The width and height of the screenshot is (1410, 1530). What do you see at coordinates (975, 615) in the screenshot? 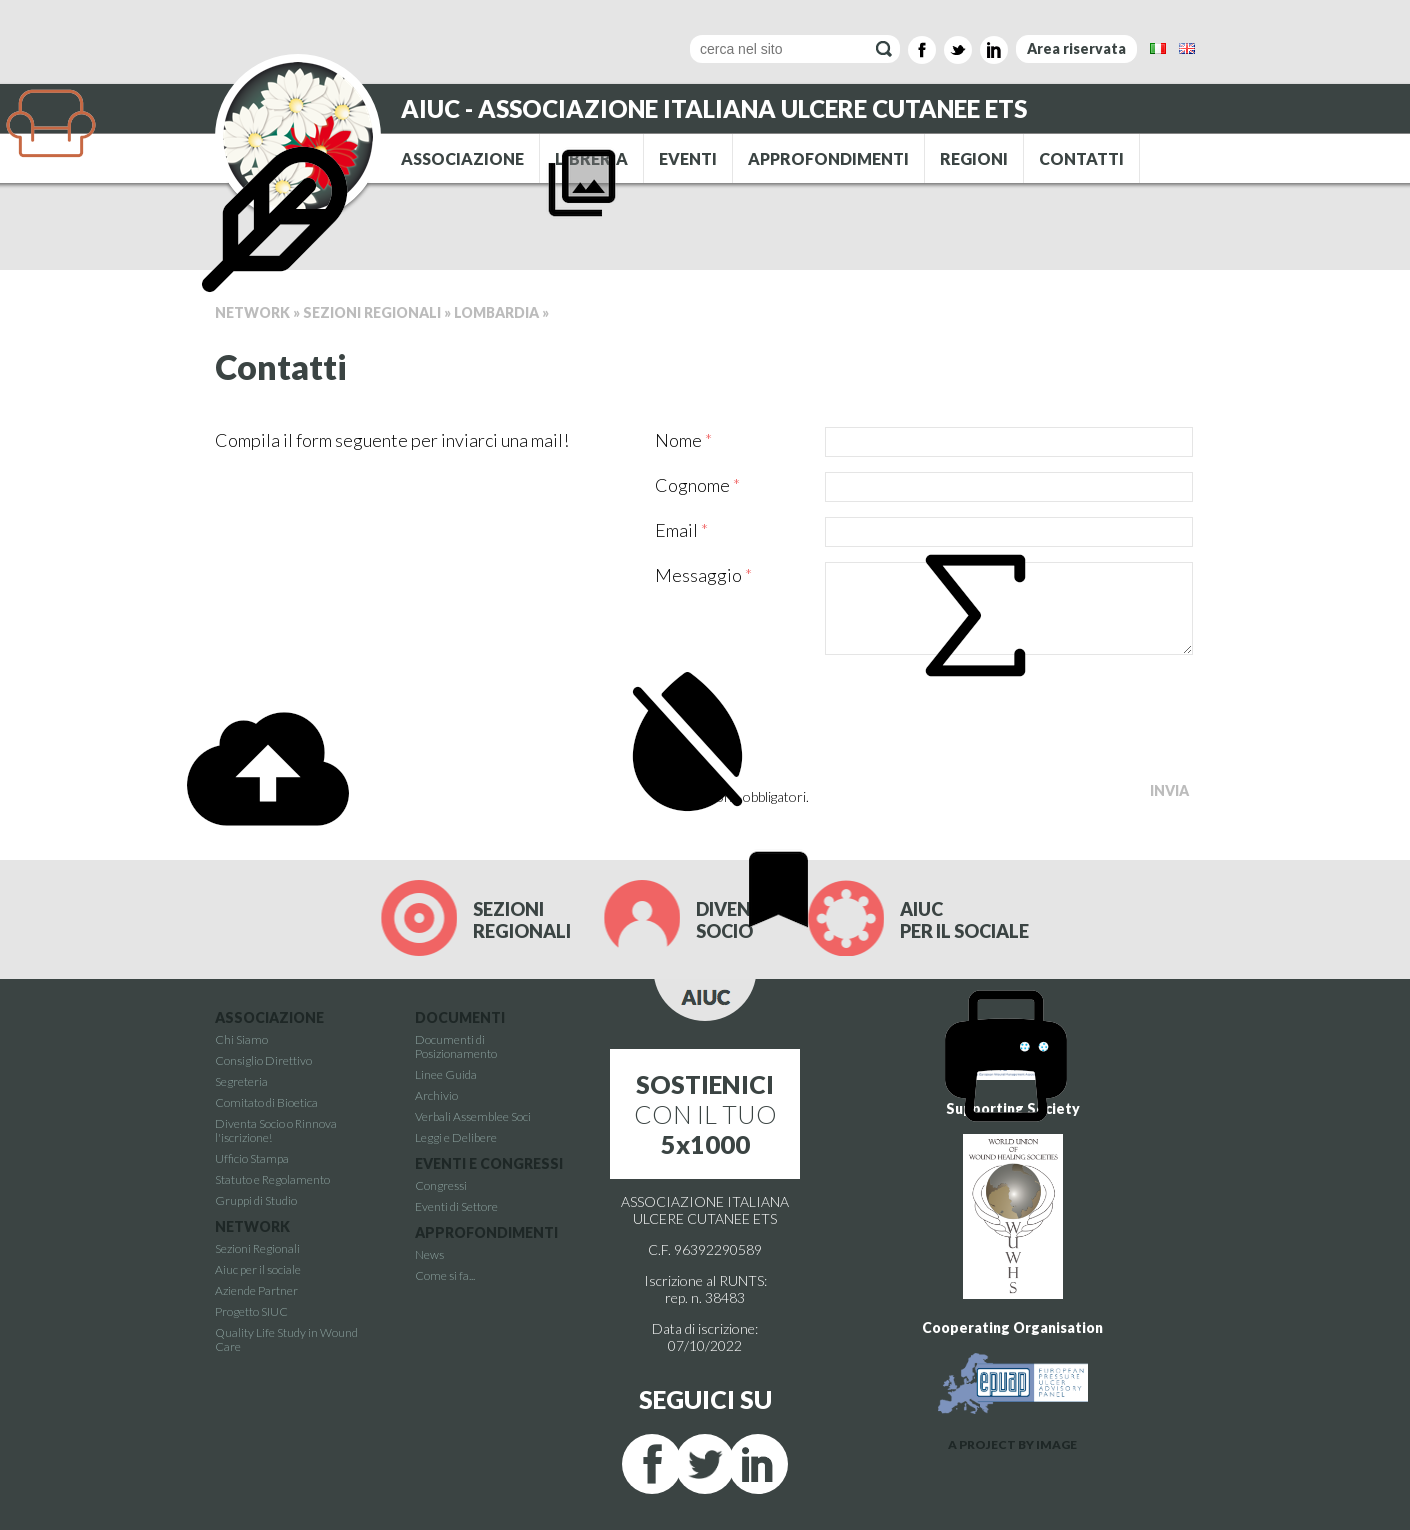
I see `calculate sum or total of selected values` at bounding box center [975, 615].